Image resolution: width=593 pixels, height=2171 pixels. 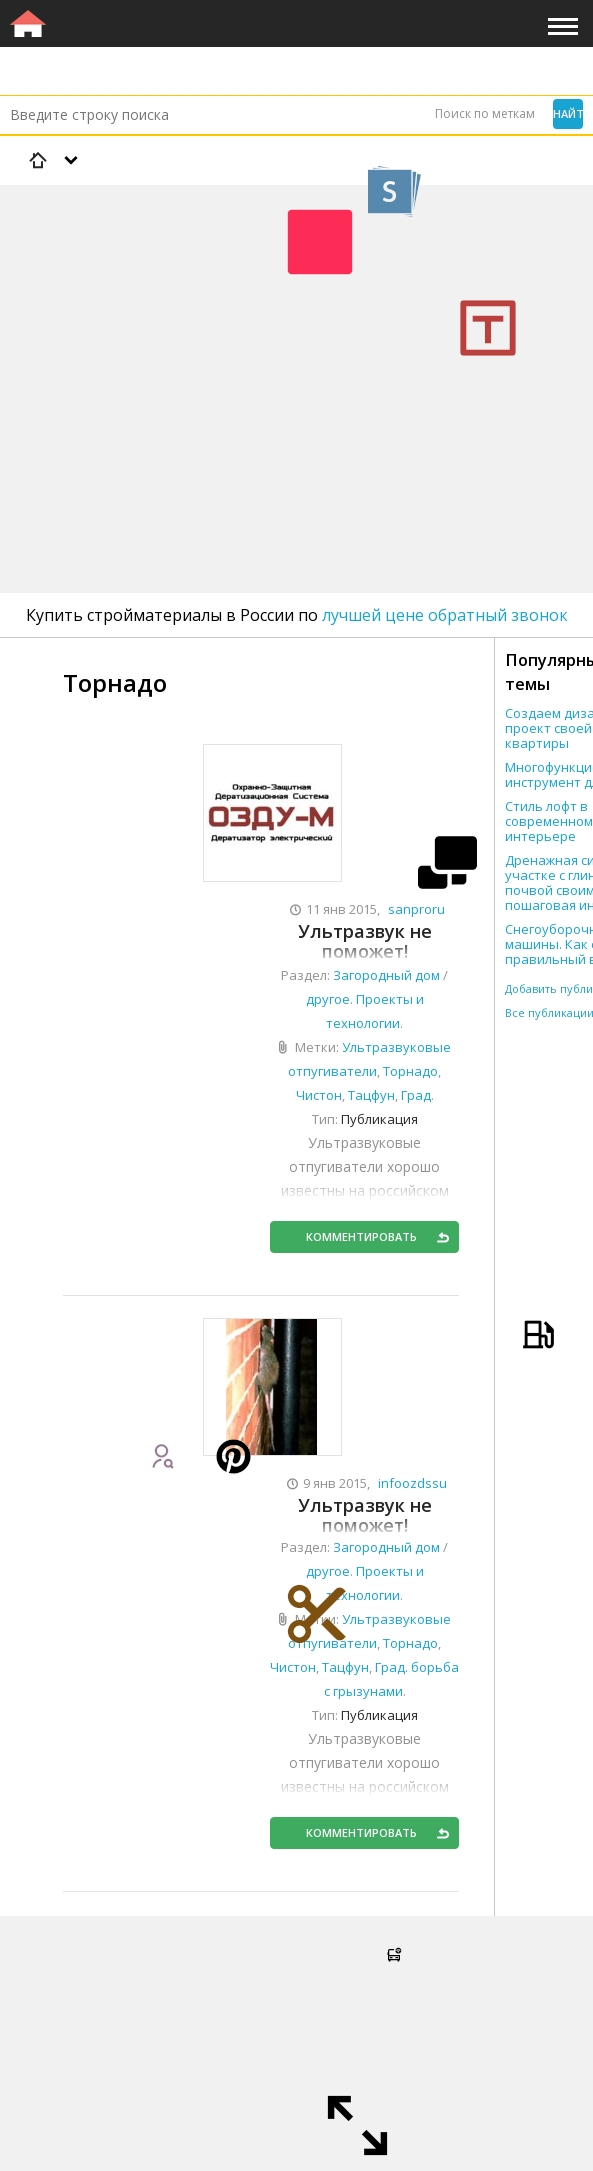 What do you see at coordinates (357, 2125) in the screenshot?
I see `expand content to full screen` at bounding box center [357, 2125].